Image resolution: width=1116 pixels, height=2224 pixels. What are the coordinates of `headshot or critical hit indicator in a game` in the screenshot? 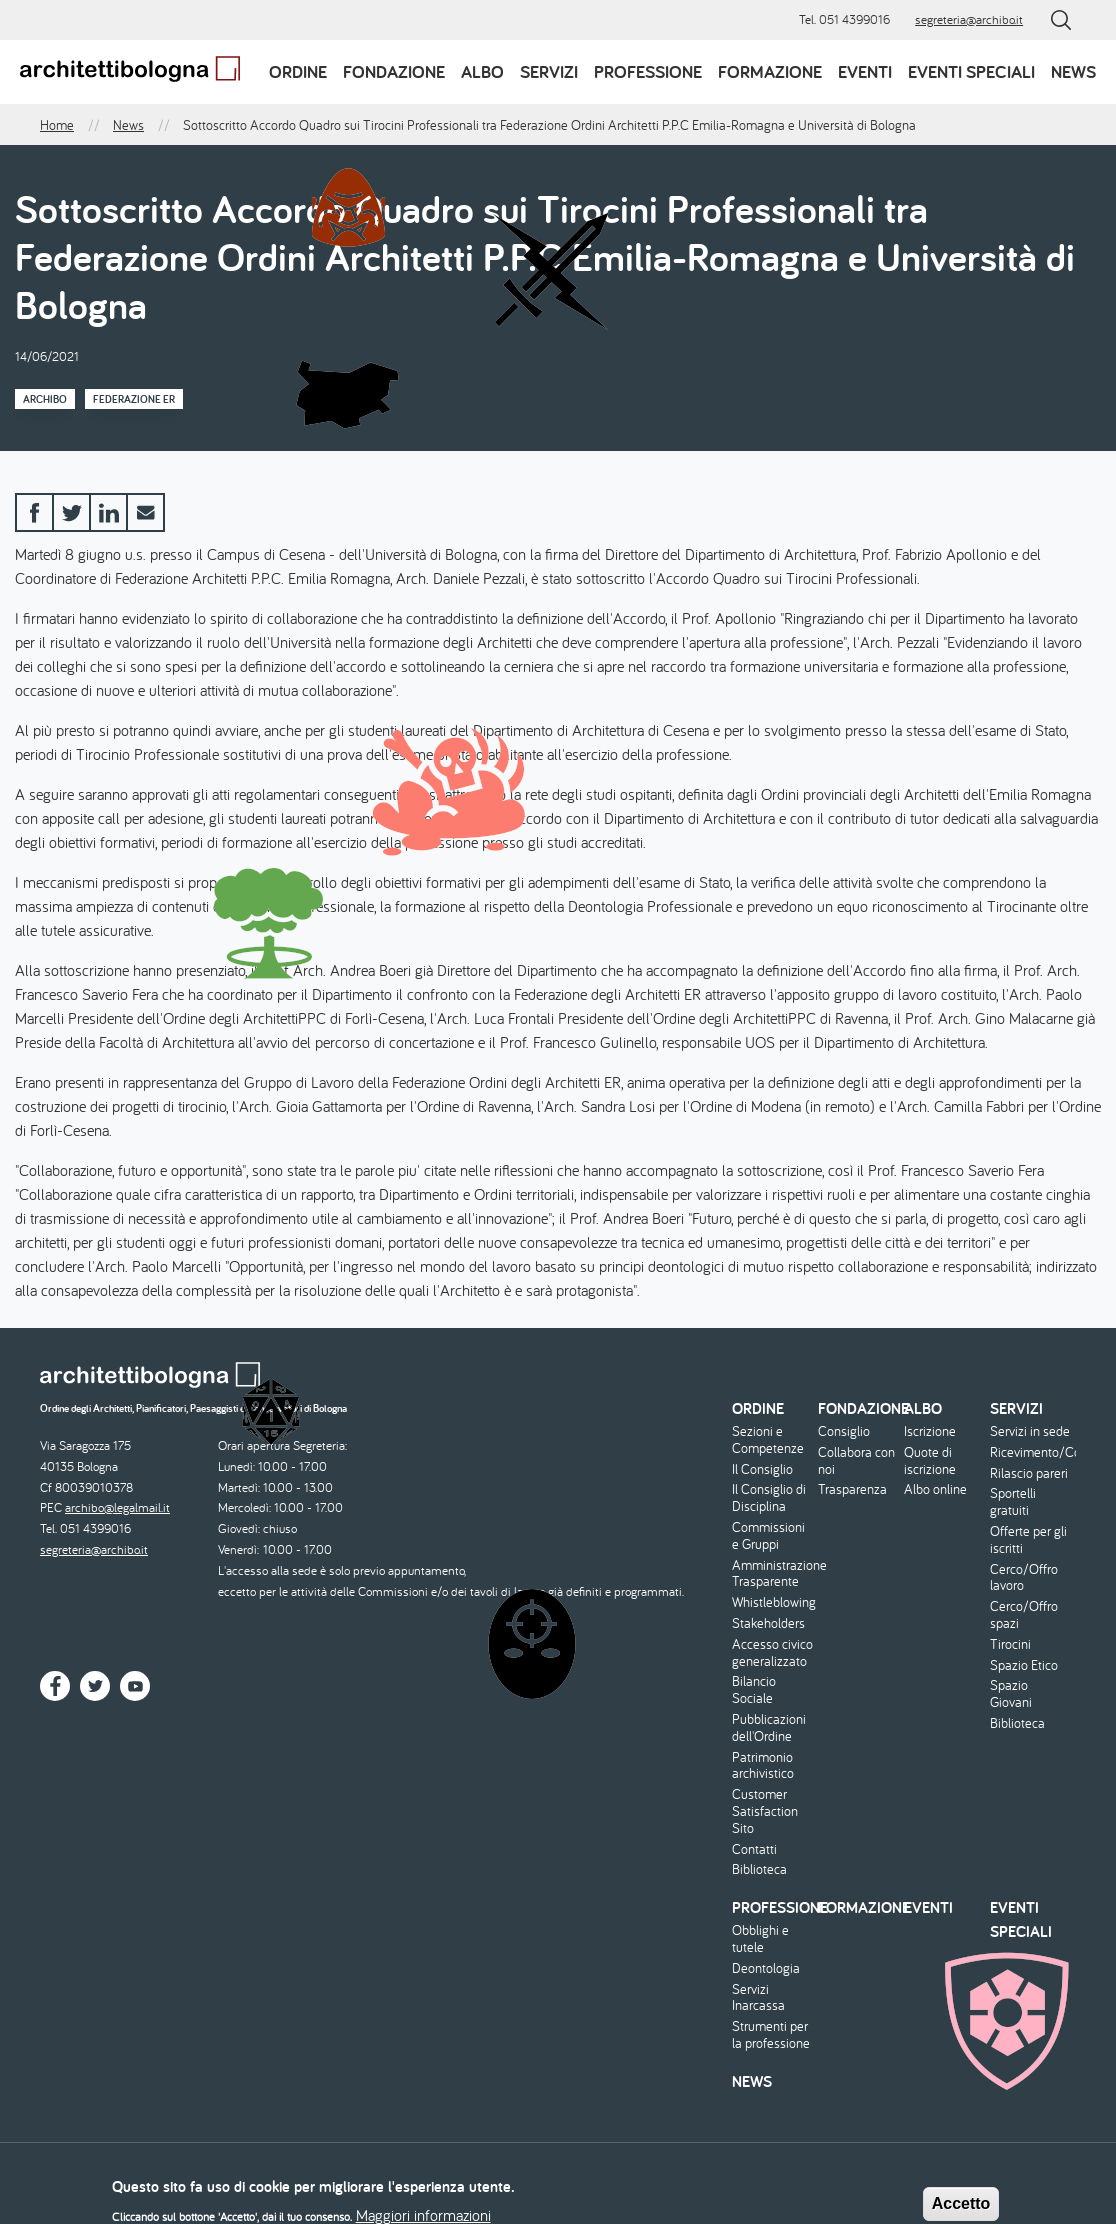 It's located at (532, 1644).